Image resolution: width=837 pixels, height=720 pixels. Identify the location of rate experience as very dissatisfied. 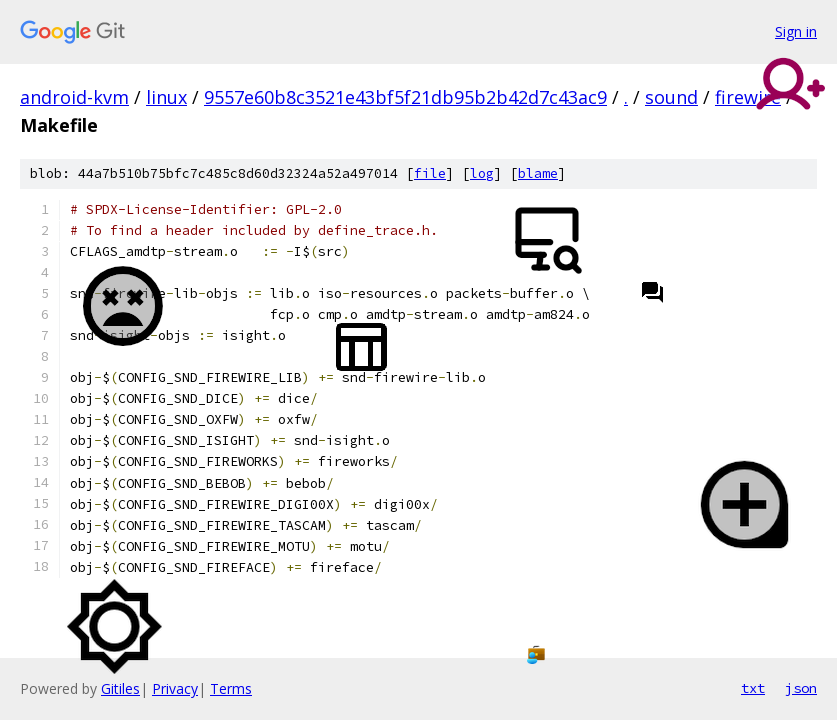
(123, 306).